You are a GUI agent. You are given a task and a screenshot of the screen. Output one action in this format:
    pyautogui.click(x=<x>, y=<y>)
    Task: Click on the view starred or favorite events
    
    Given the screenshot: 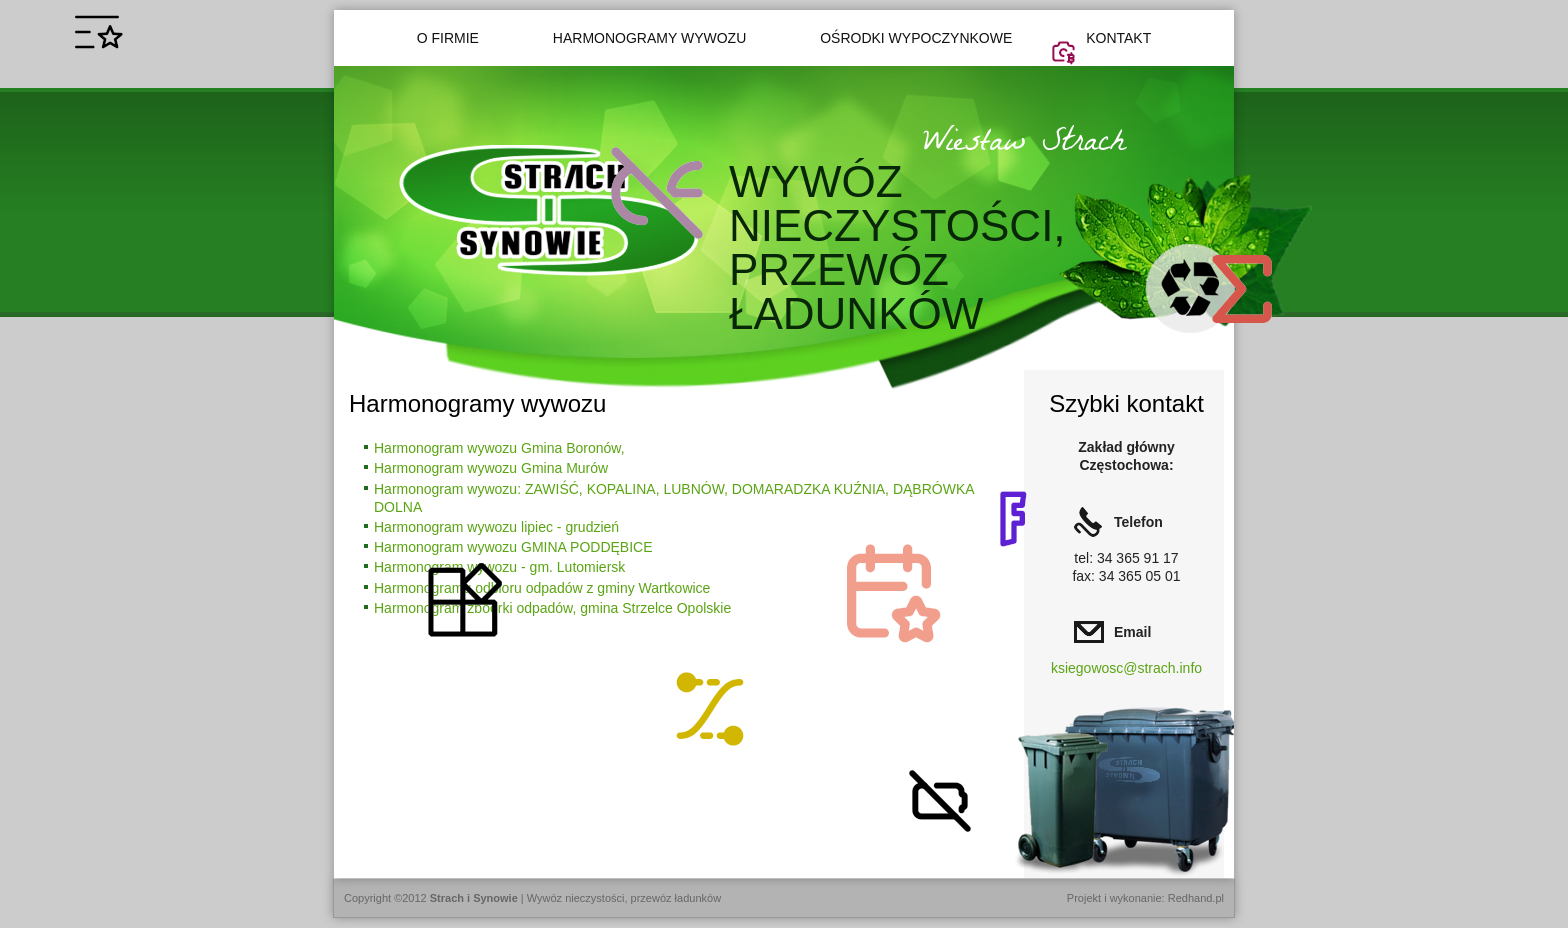 What is the action you would take?
    pyautogui.click(x=889, y=591)
    